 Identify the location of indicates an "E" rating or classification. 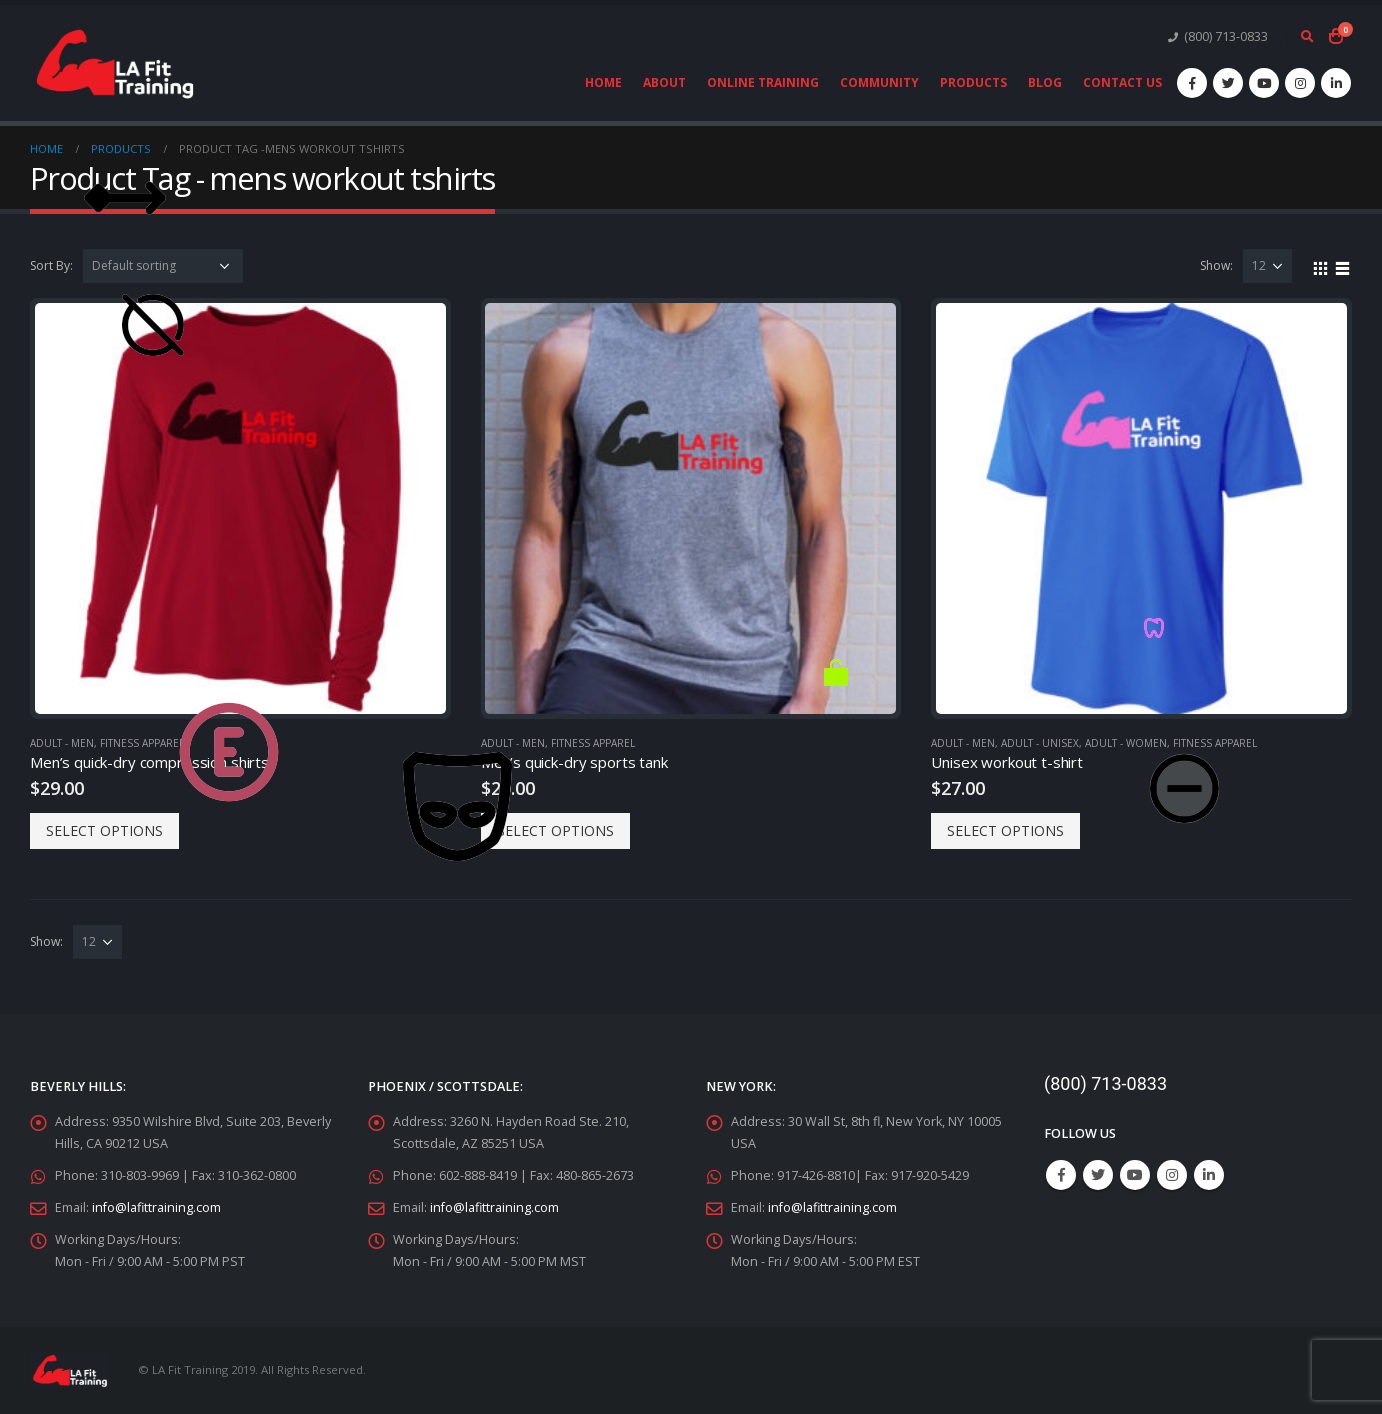
(229, 752).